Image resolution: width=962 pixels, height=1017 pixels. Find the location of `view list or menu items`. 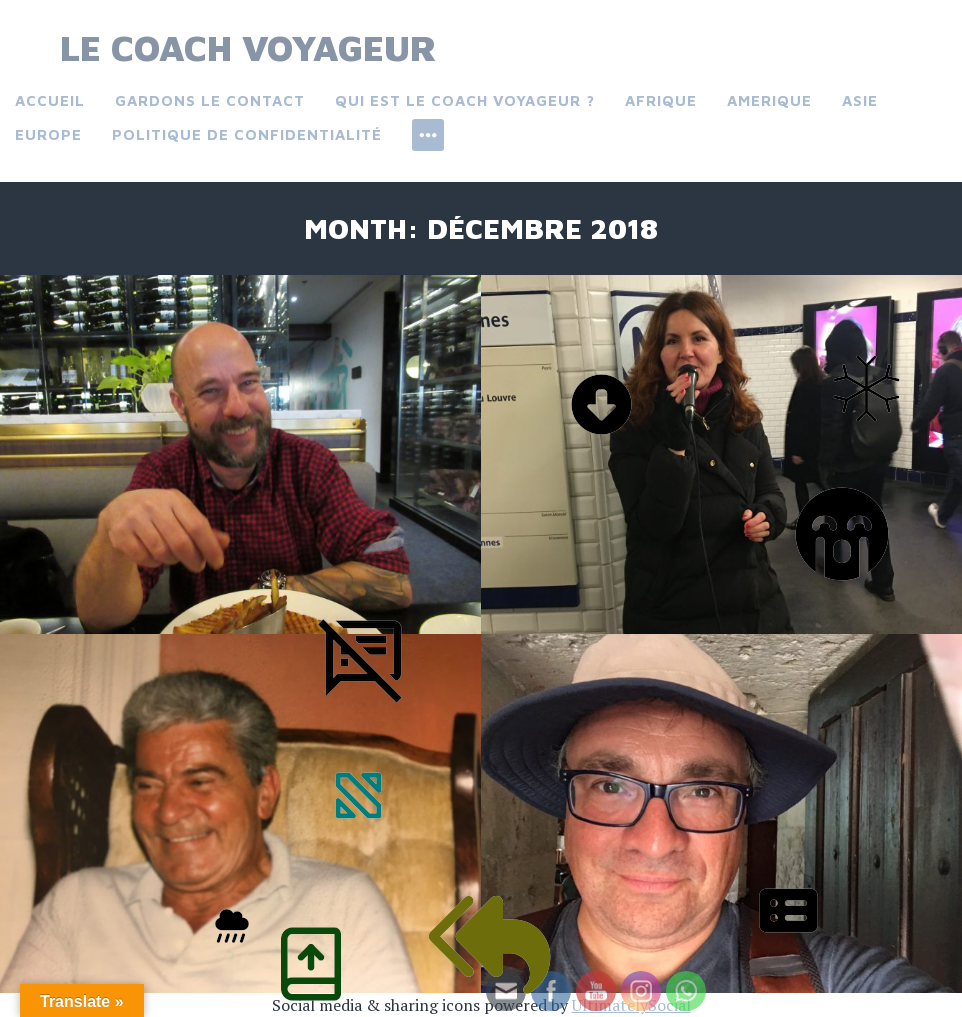

view list or menu items is located at coordinates (788, 910).